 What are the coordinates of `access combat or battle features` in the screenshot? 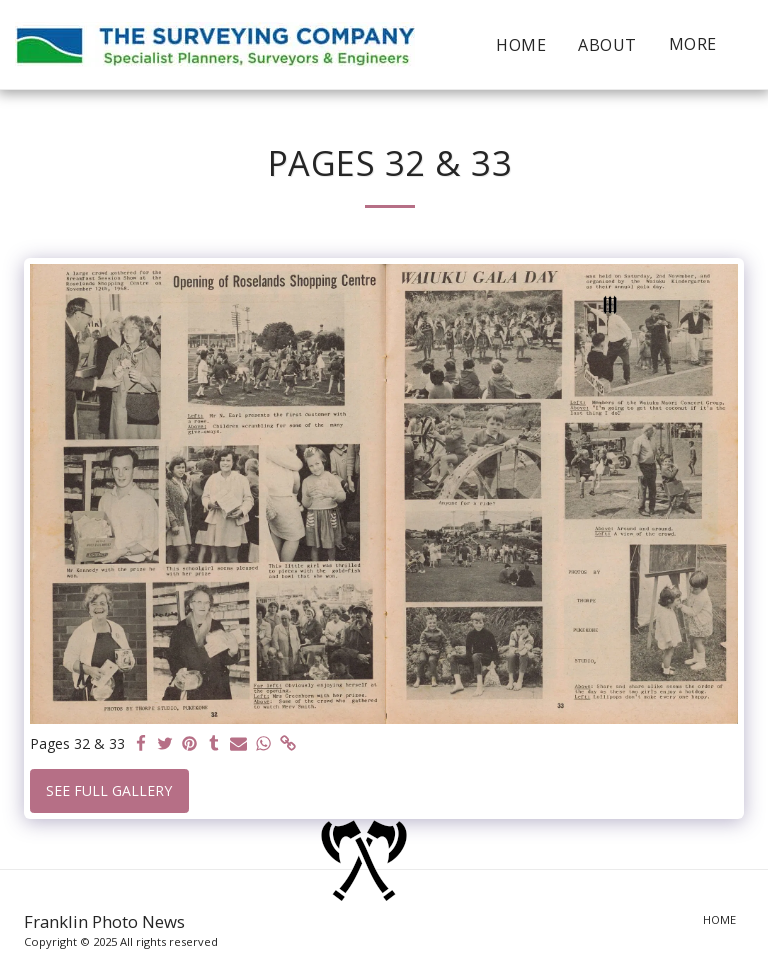 It's located at (364, 861).